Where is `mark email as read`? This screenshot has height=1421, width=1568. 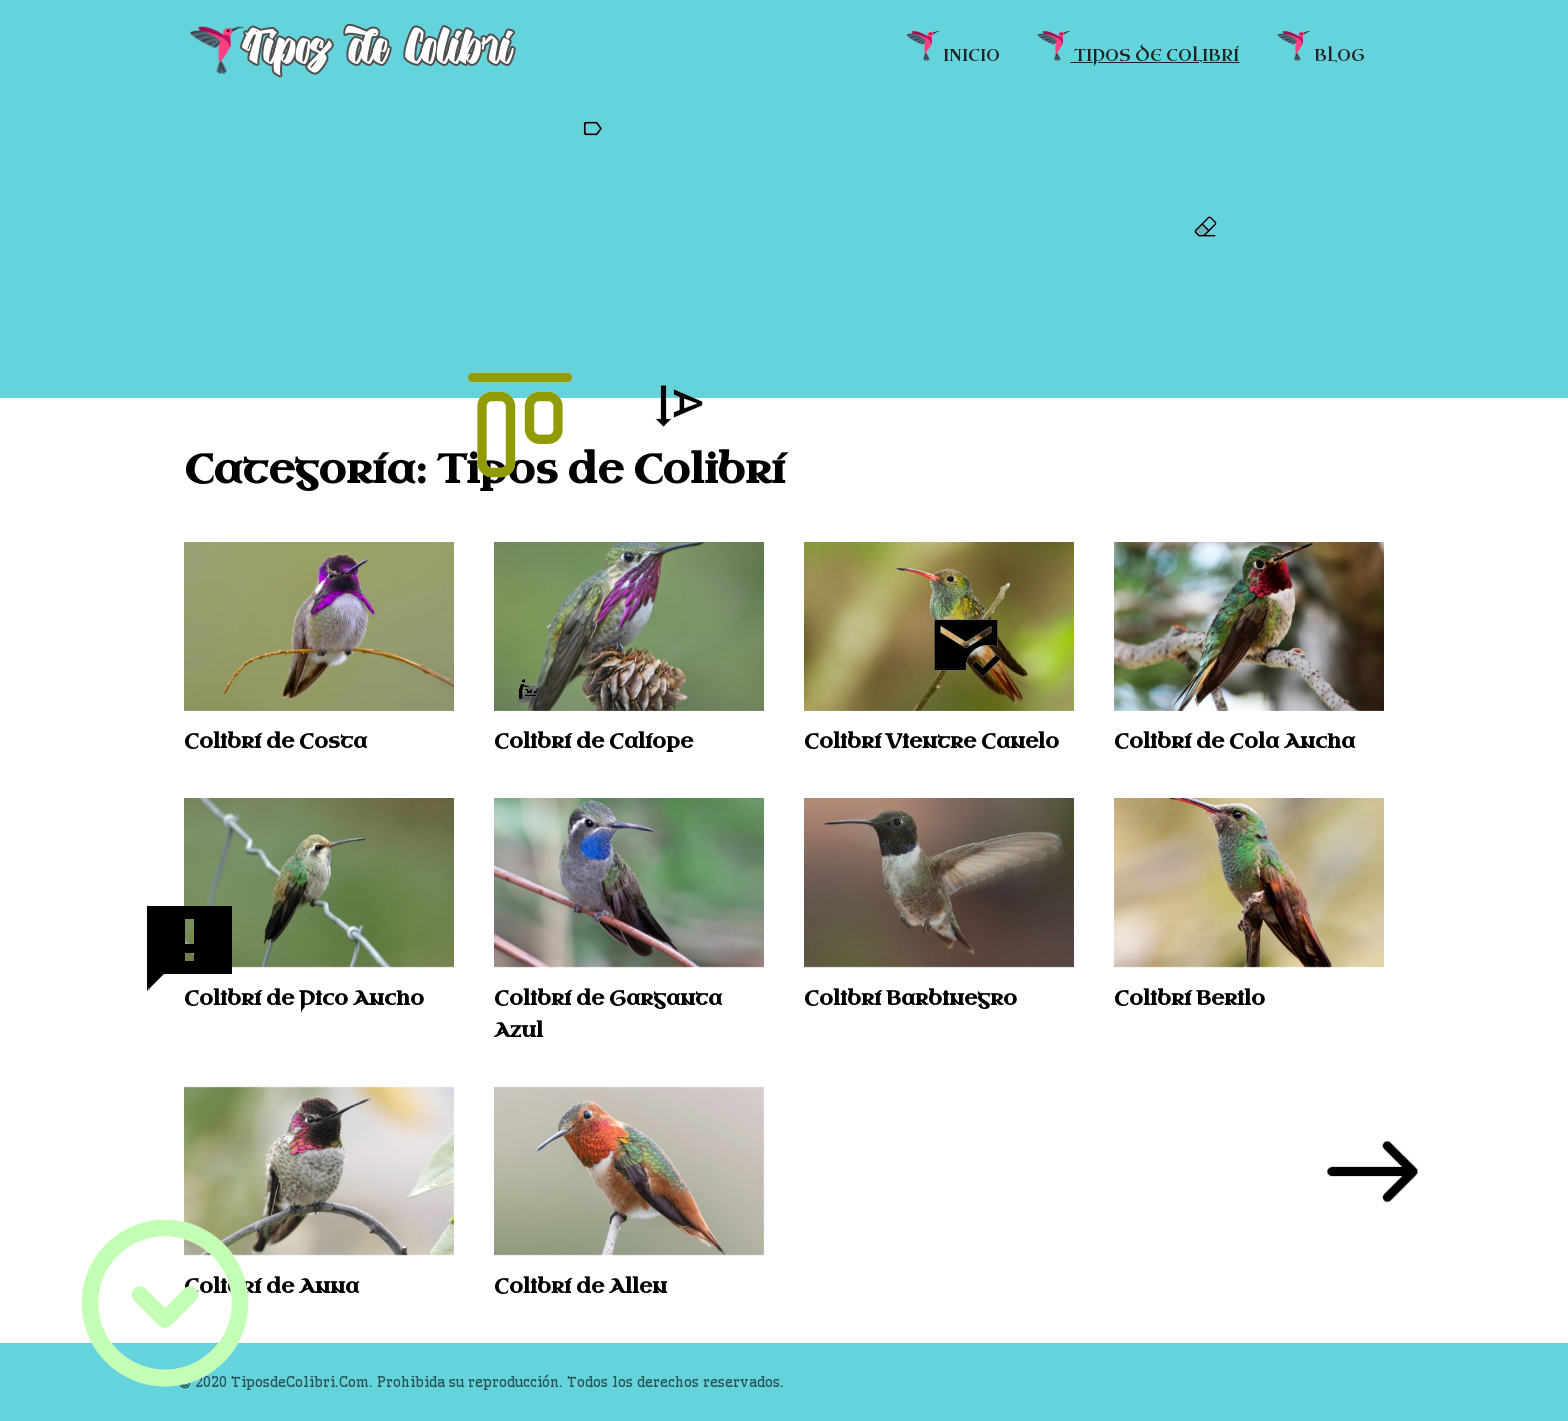
mark email as read is located at coordinates (966, 645).